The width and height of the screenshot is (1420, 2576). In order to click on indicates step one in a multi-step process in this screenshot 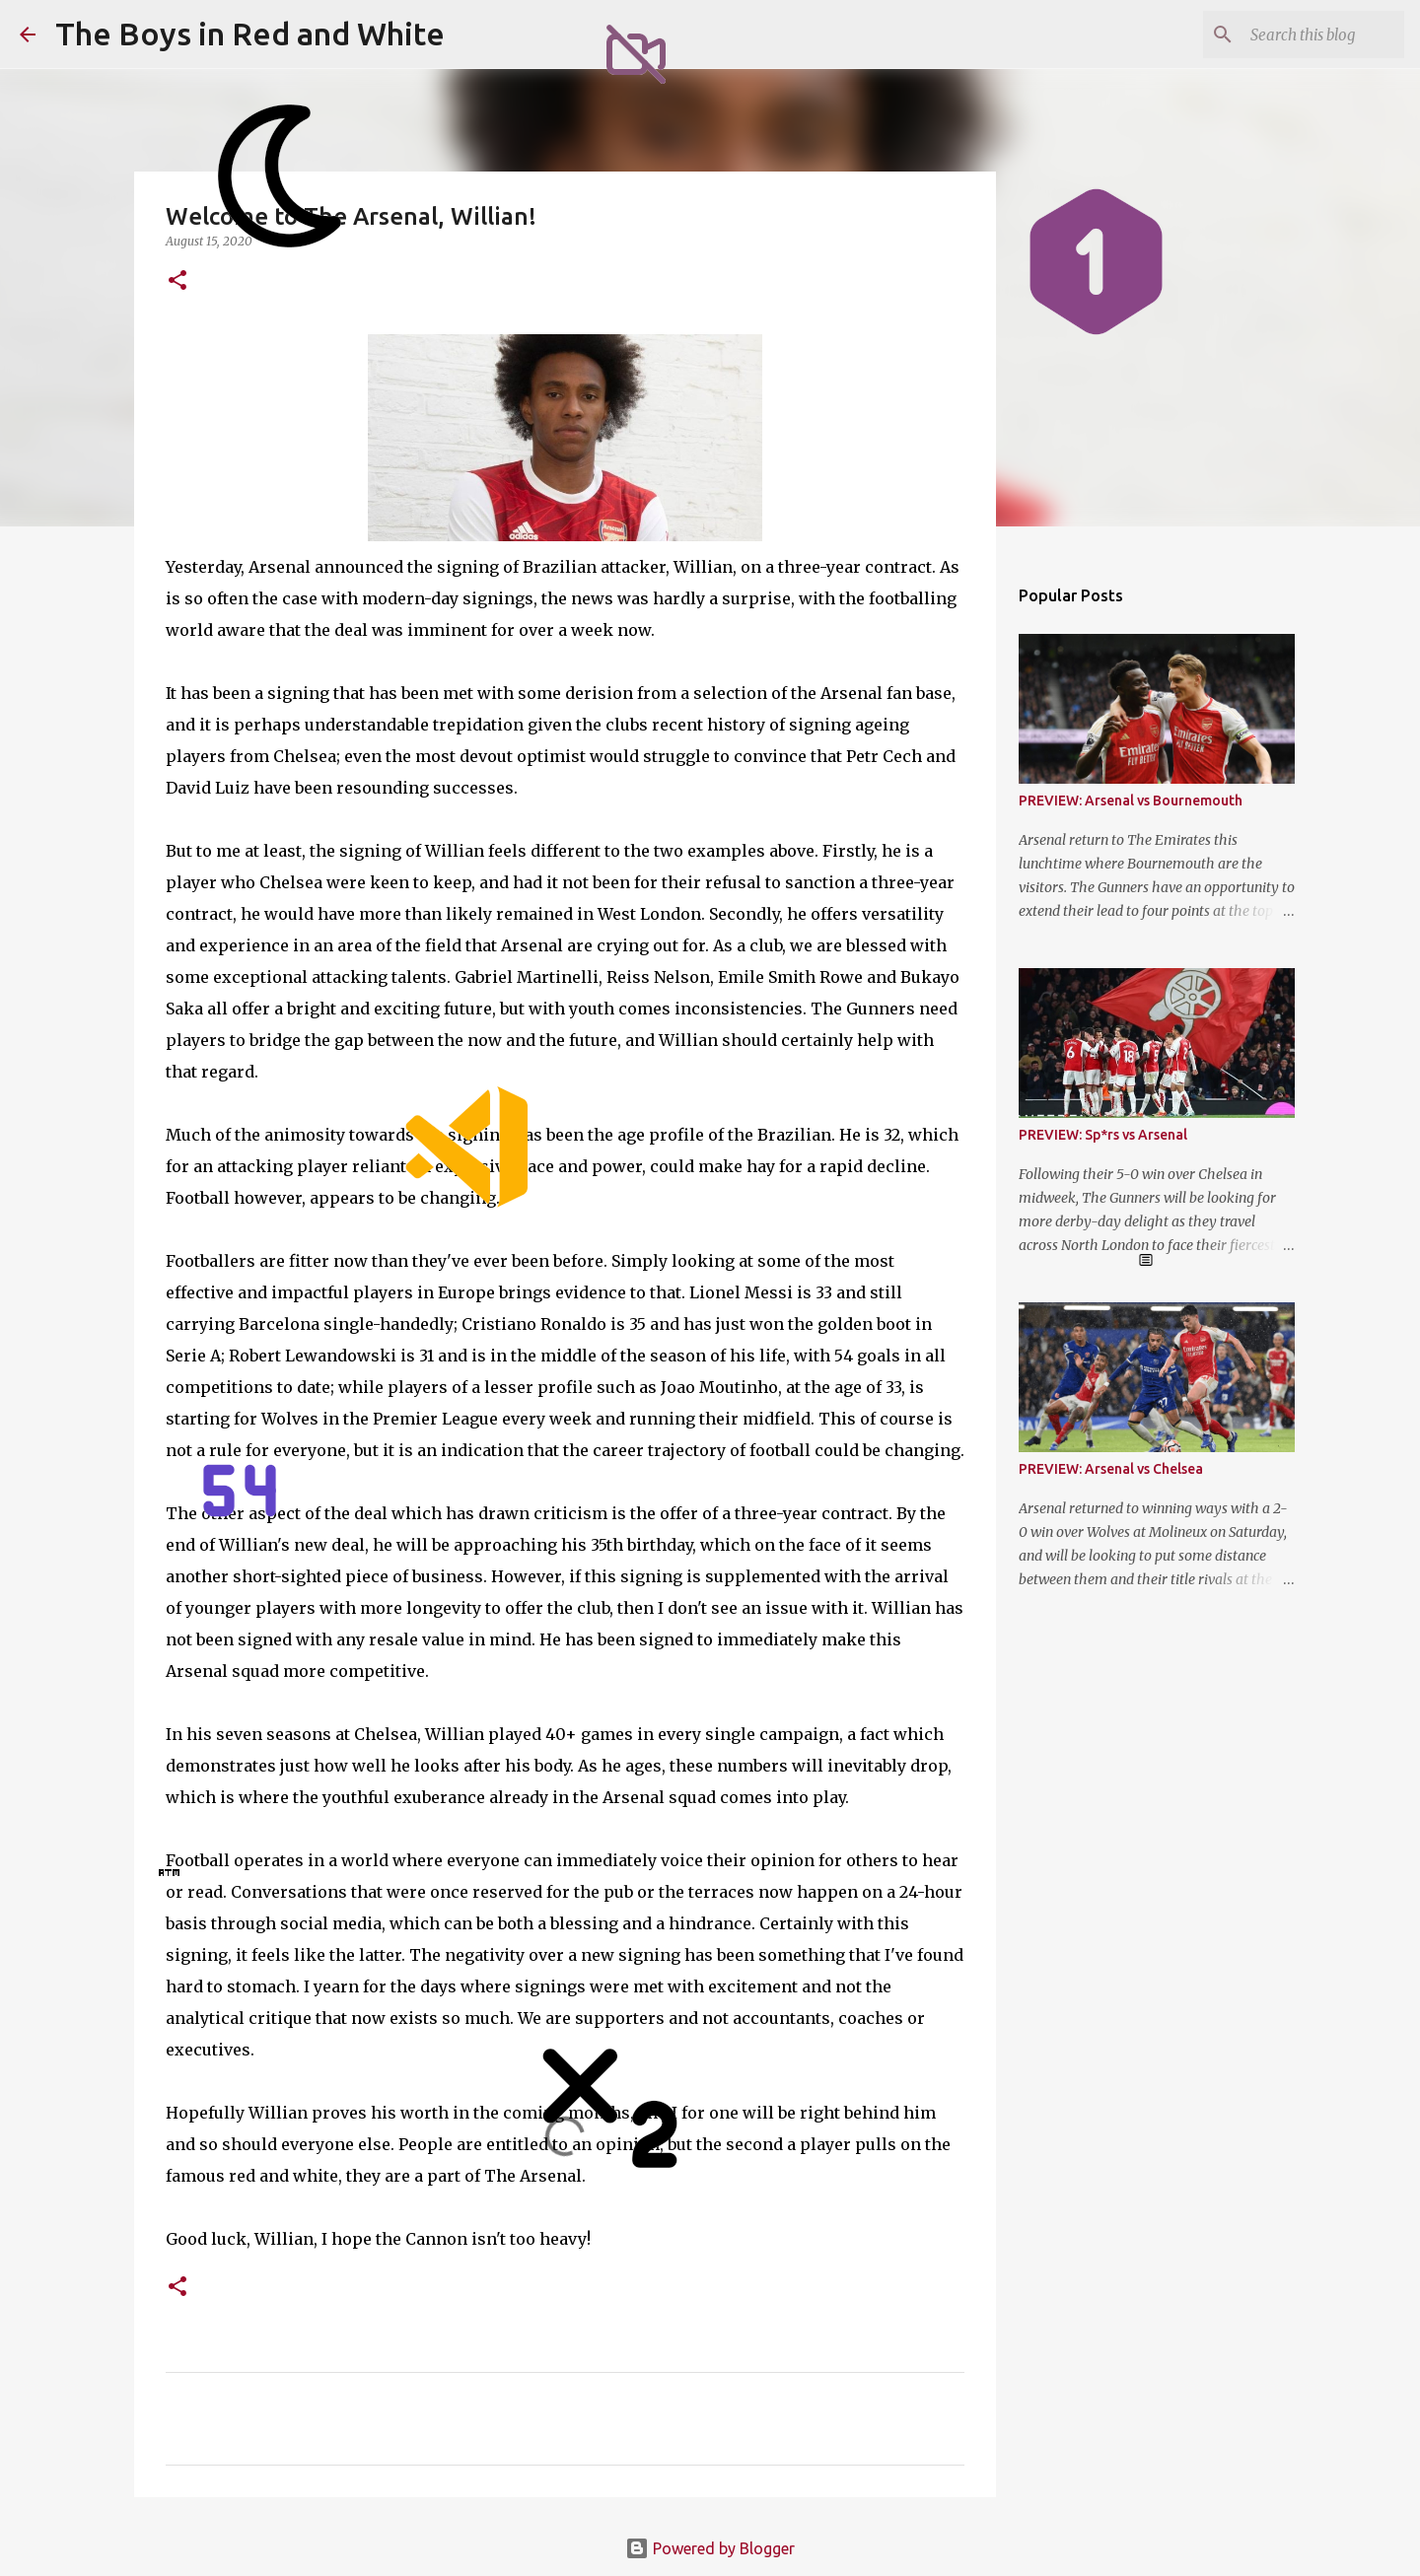, I will do `click(1096, 261)`.